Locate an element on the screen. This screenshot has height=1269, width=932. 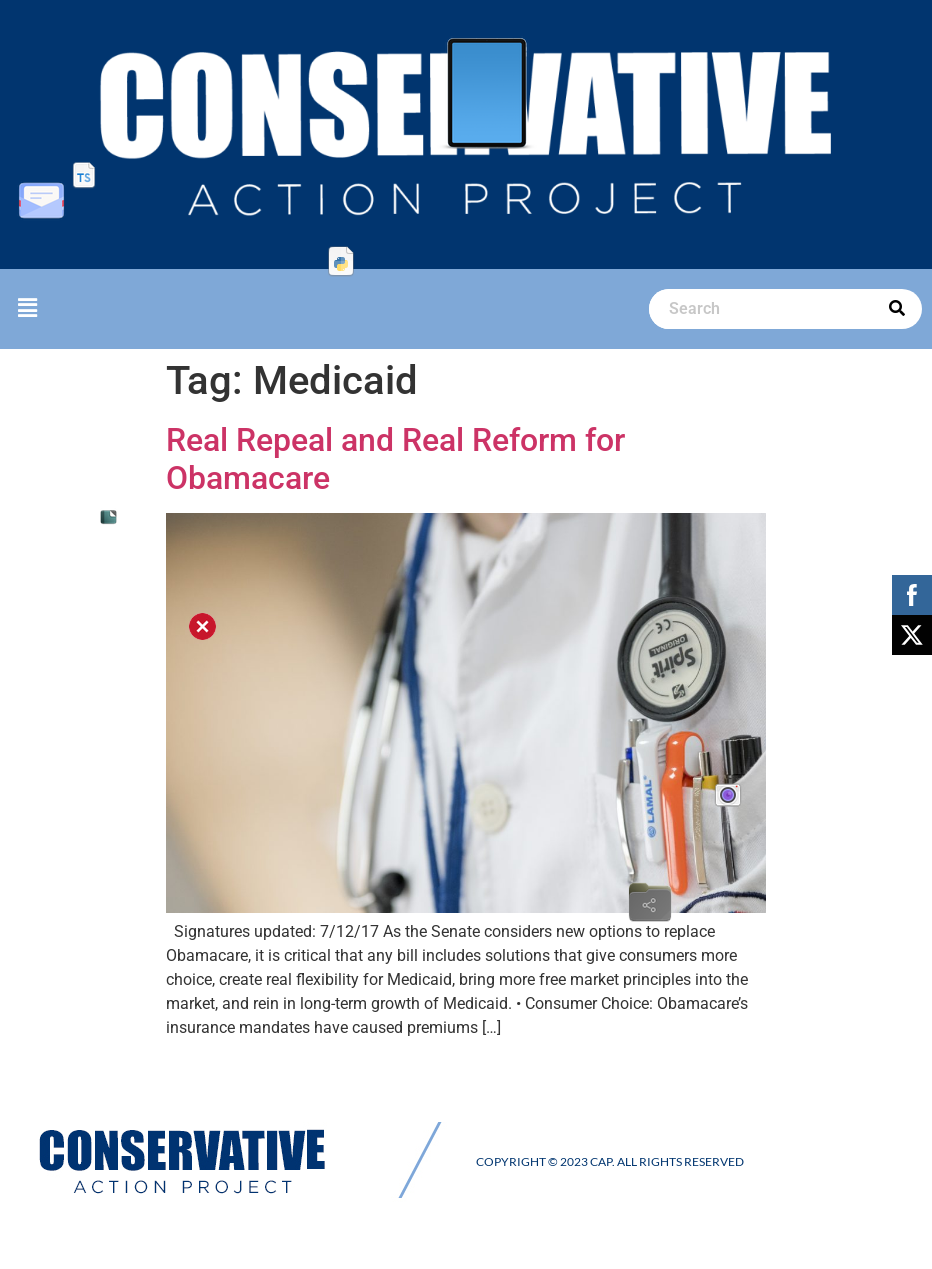
open the camera app is located at coordinates (728, 795).